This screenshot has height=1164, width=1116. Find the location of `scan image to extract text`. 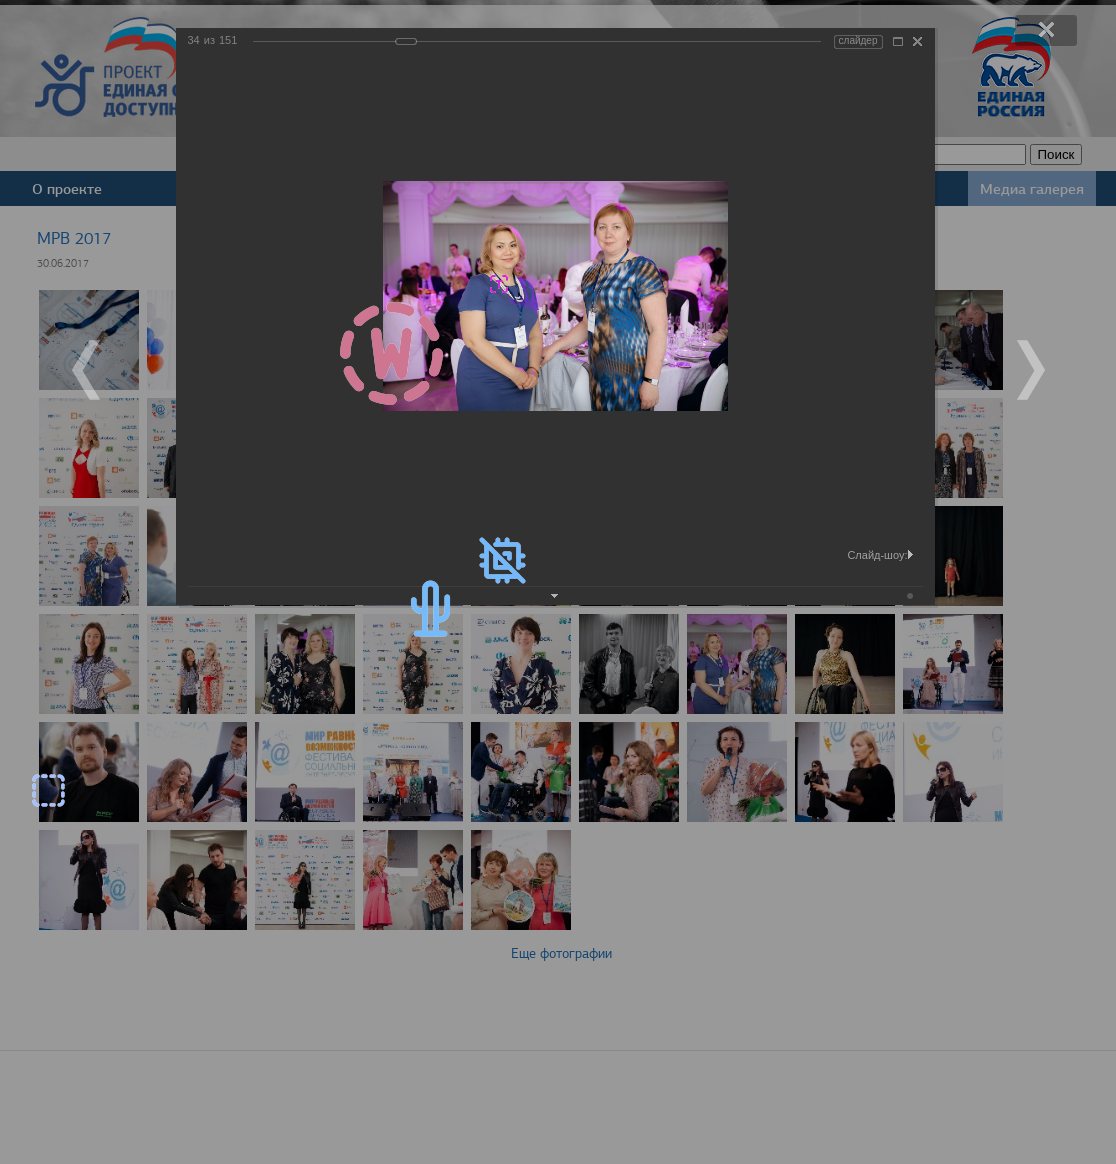

scan image to extract text is located at coordinates (499, 284).